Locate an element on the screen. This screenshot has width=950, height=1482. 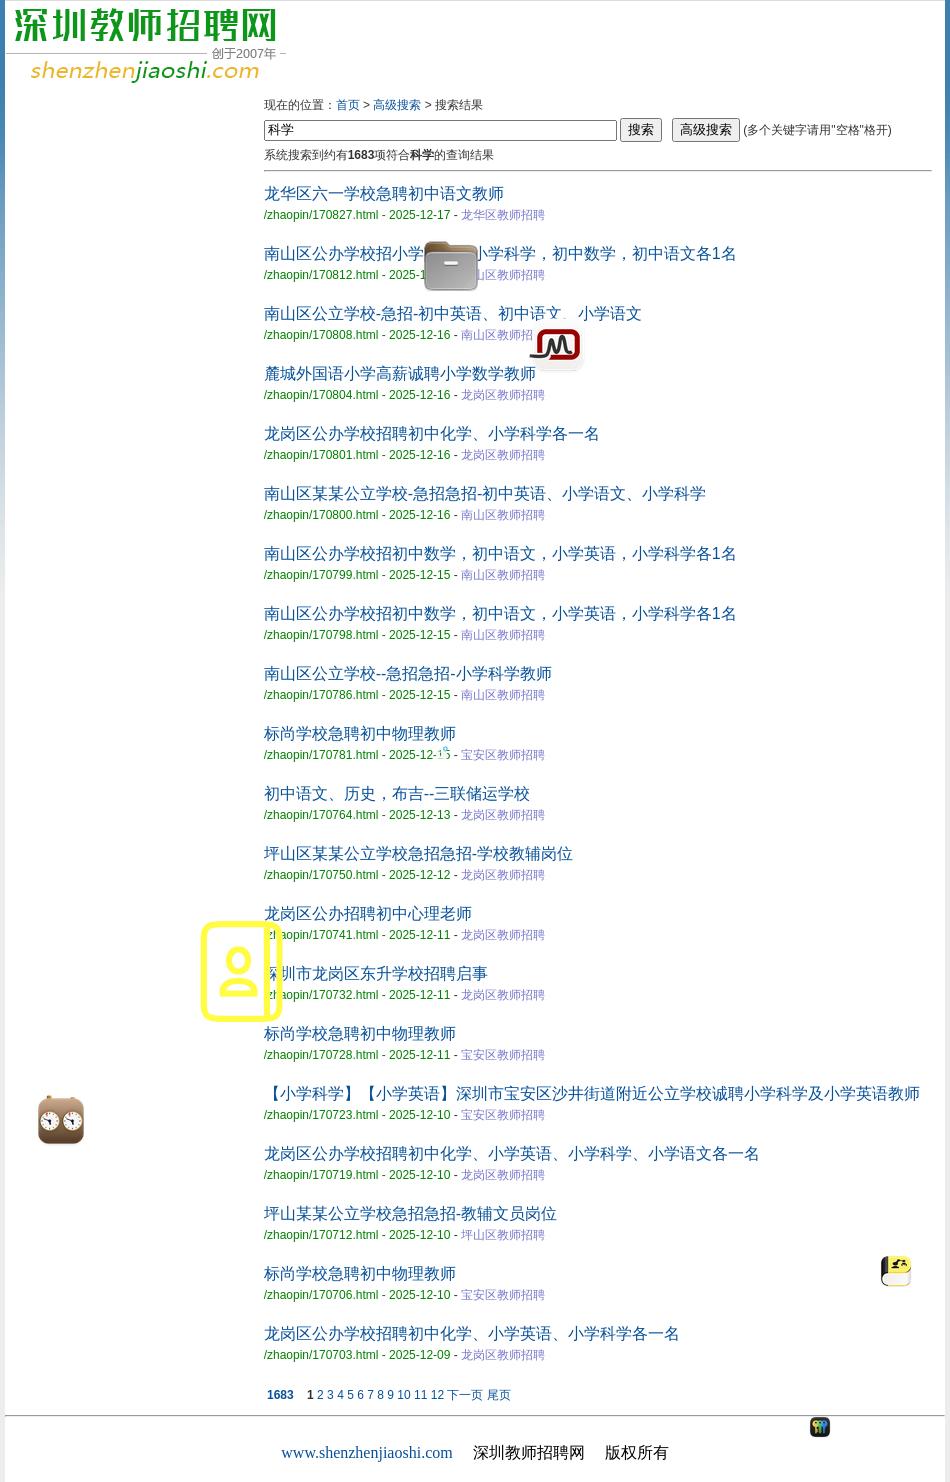
open openchrom chromatography software is located at coordinates (558, 344).